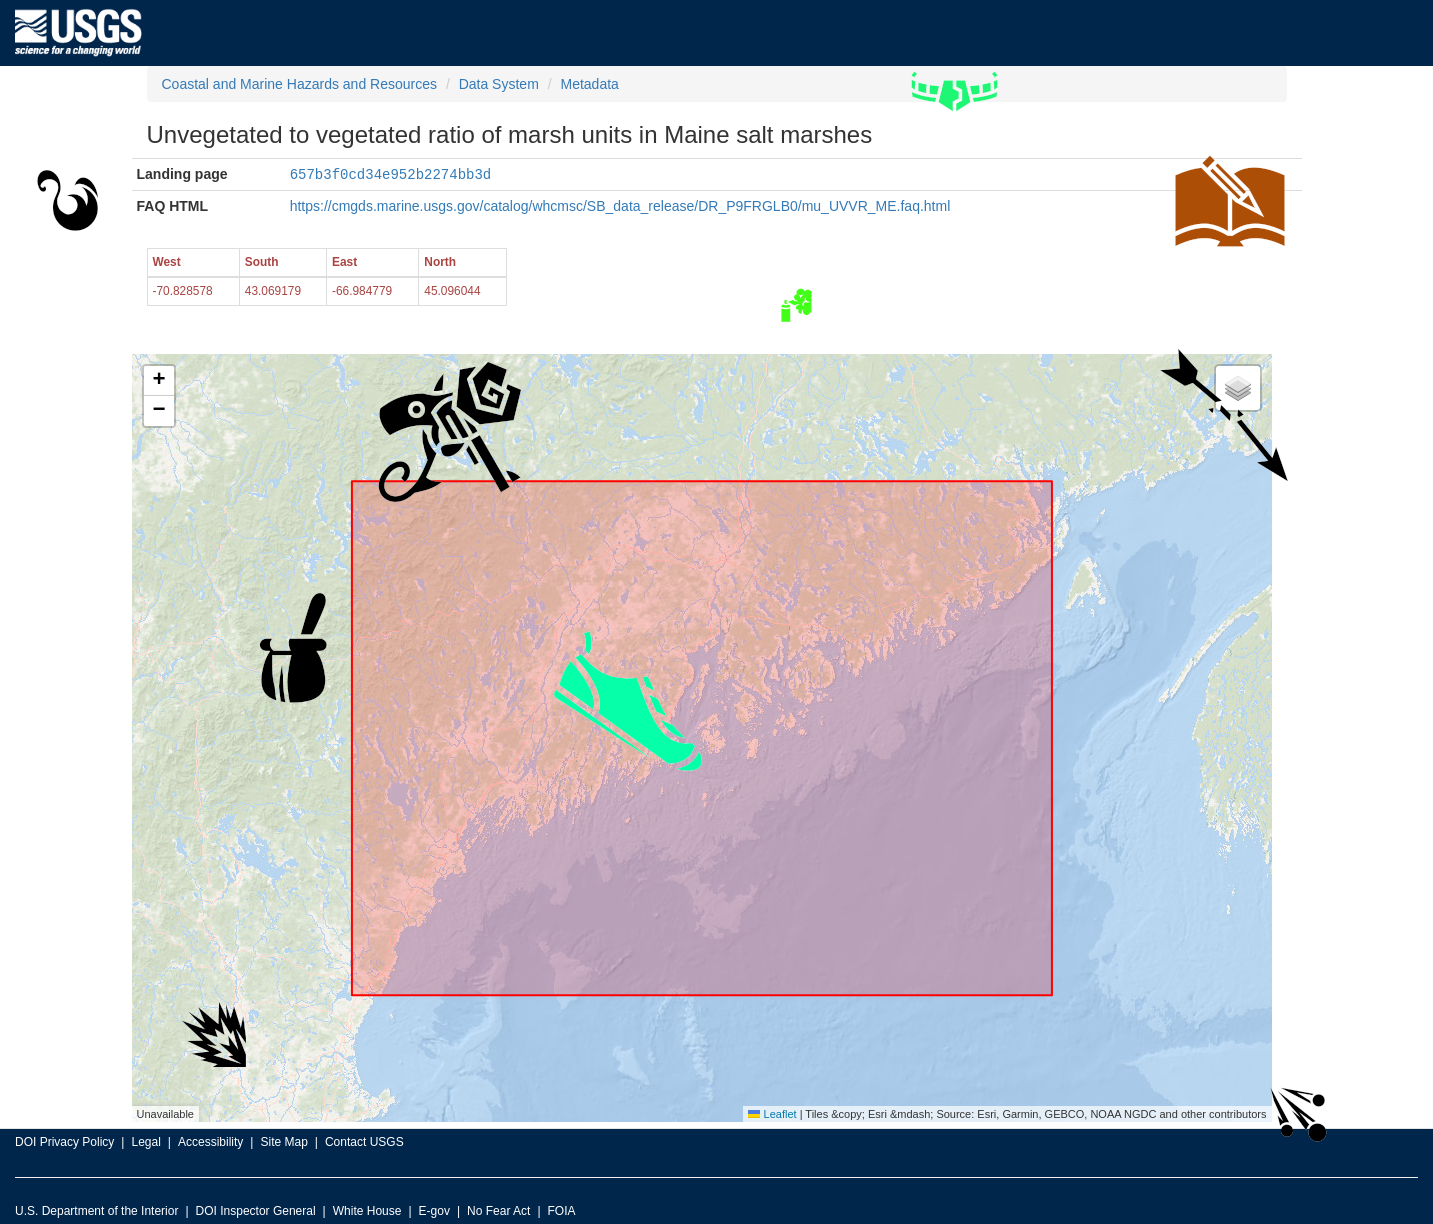 This screenshot has width=1433, height=1224. Describe the element at coordinates (954, 91) in the screenshot. I see `equip armor belt to character` at that location.